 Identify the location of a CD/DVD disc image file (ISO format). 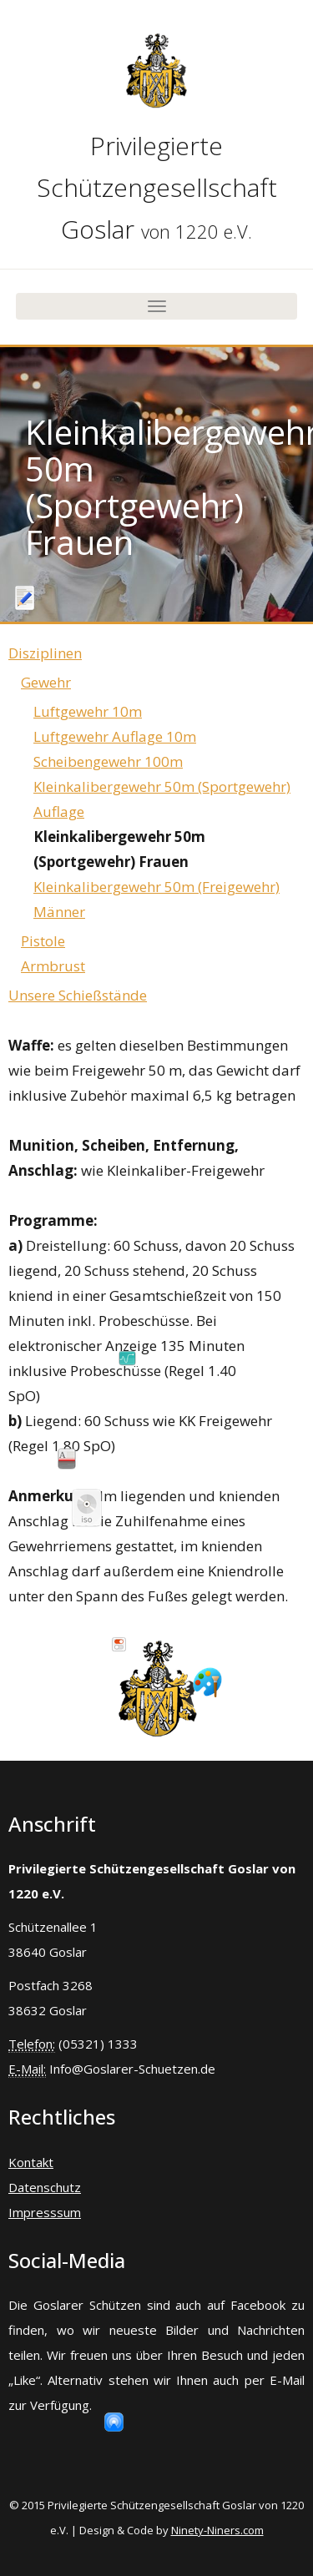
(87, 1508).